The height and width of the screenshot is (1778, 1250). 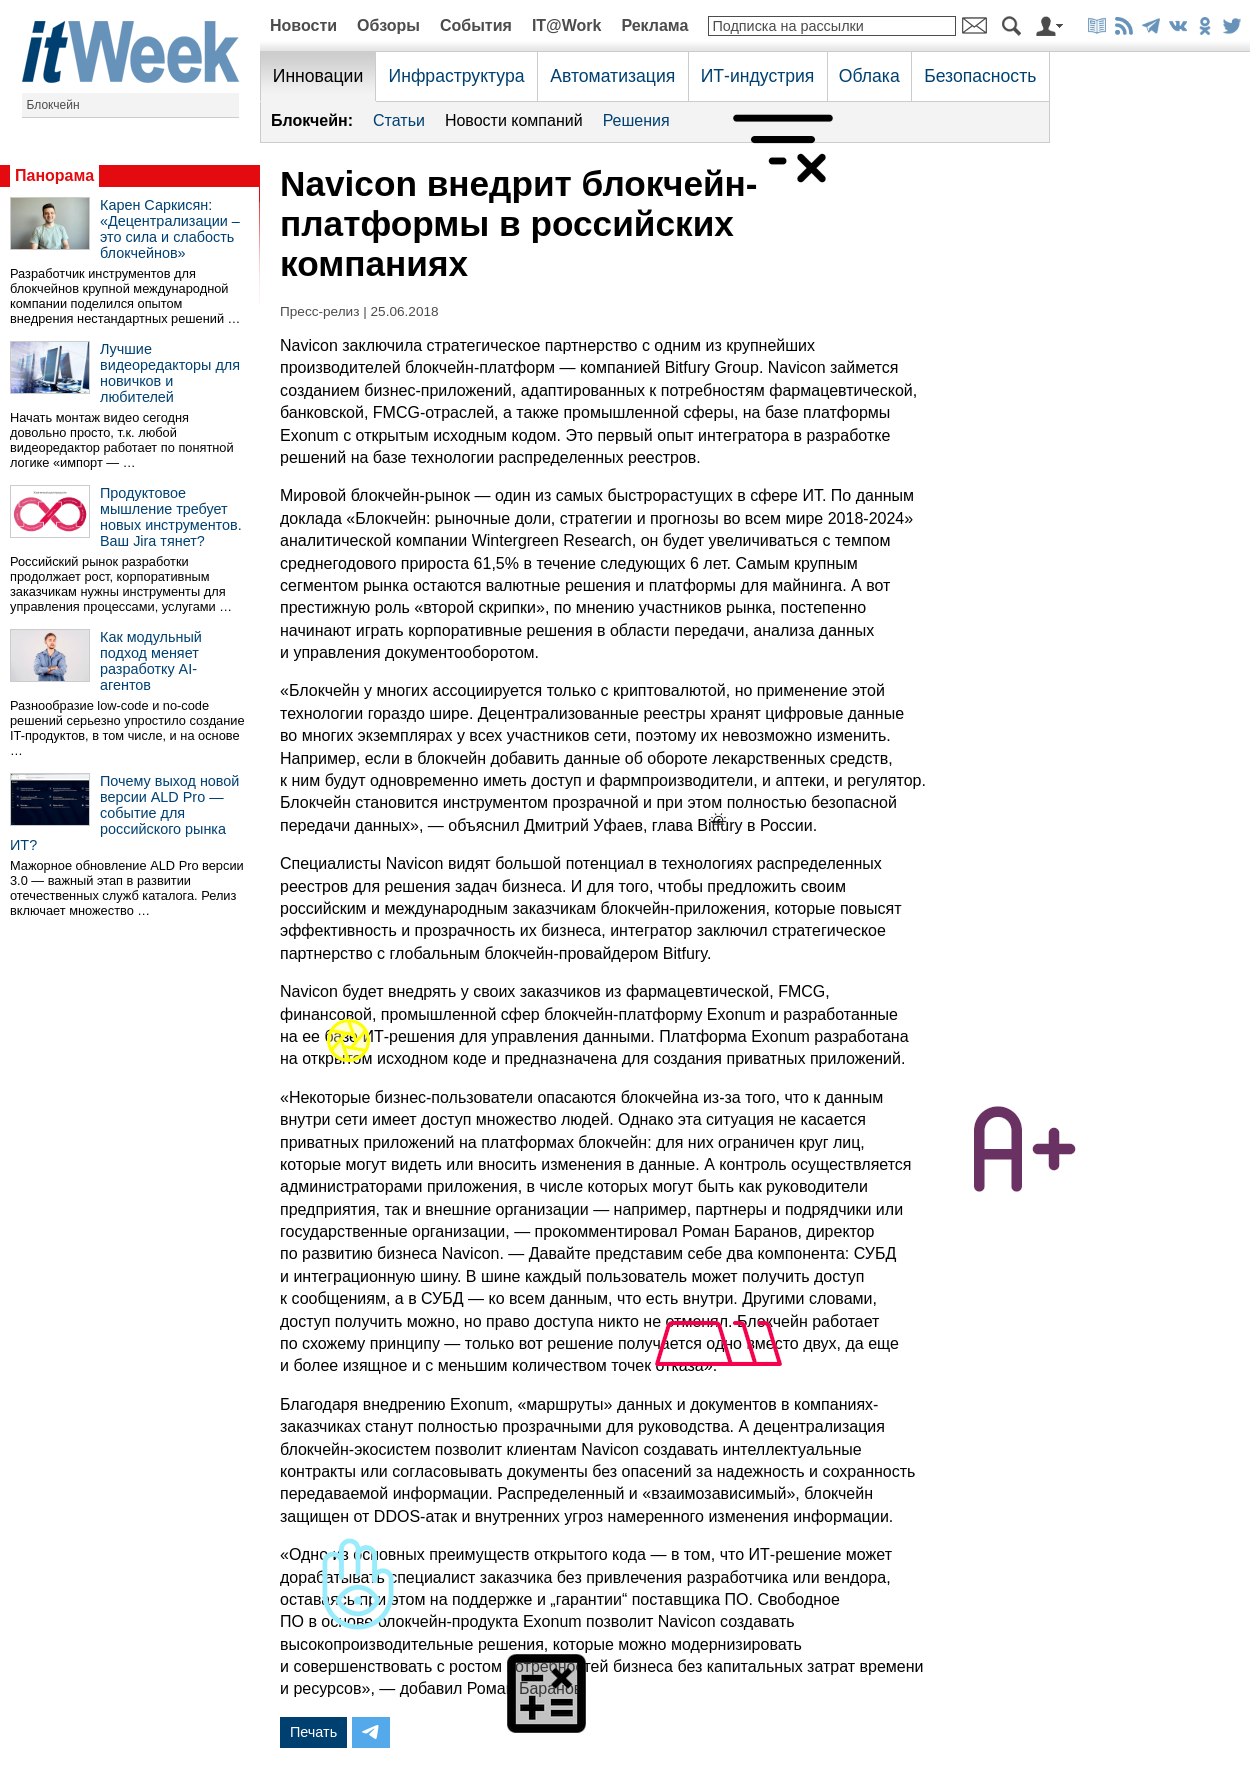 What do you see at coordinates (1022, 1149) in the screenshot?
I see `increase text size` at bounding box center [1022, 1149].